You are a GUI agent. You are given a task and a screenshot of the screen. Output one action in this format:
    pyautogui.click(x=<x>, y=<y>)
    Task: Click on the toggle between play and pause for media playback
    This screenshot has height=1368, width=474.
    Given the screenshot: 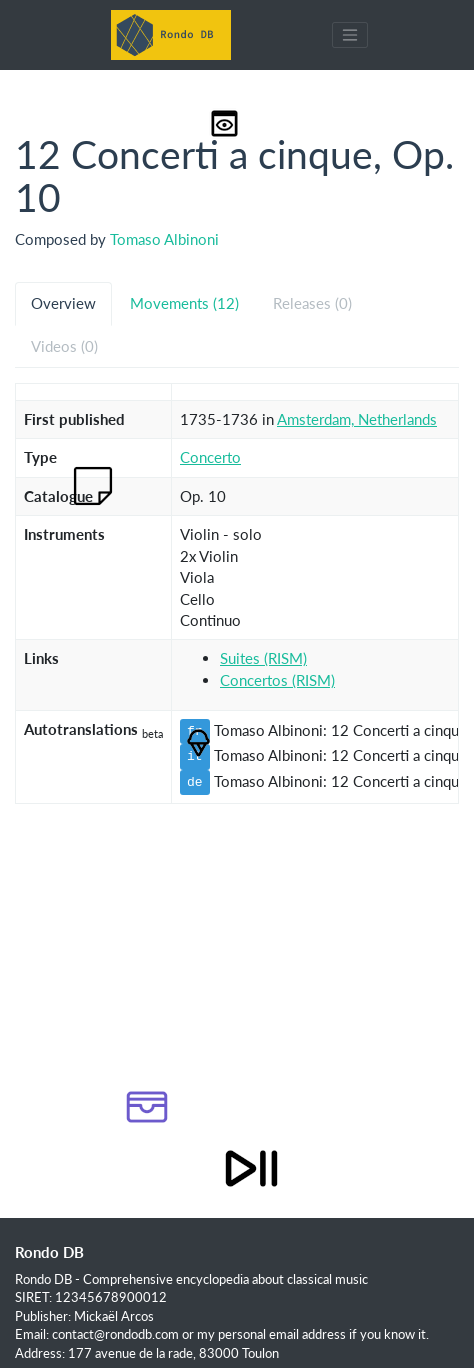 What is the action you would take?
    pyautogui.click(x=251, y=1168)
    